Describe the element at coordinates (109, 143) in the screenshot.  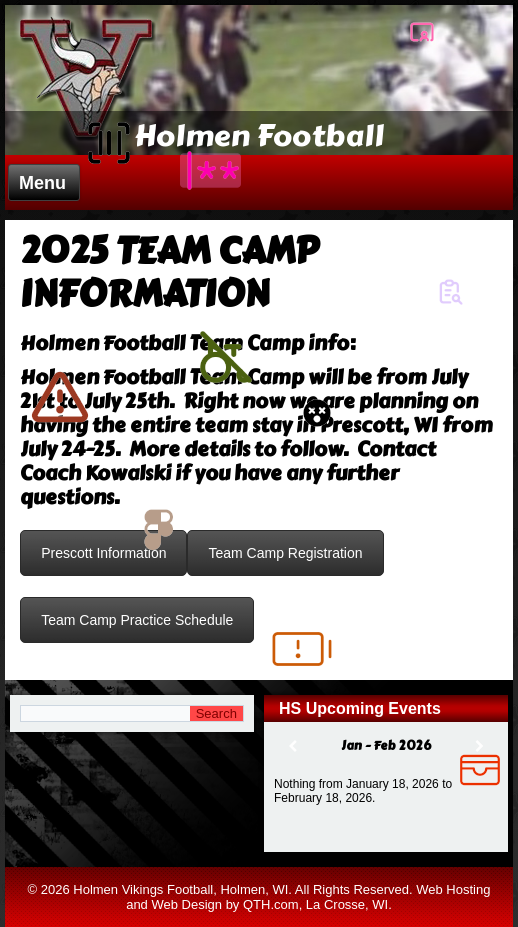
I see `scan a barcode` at that location.